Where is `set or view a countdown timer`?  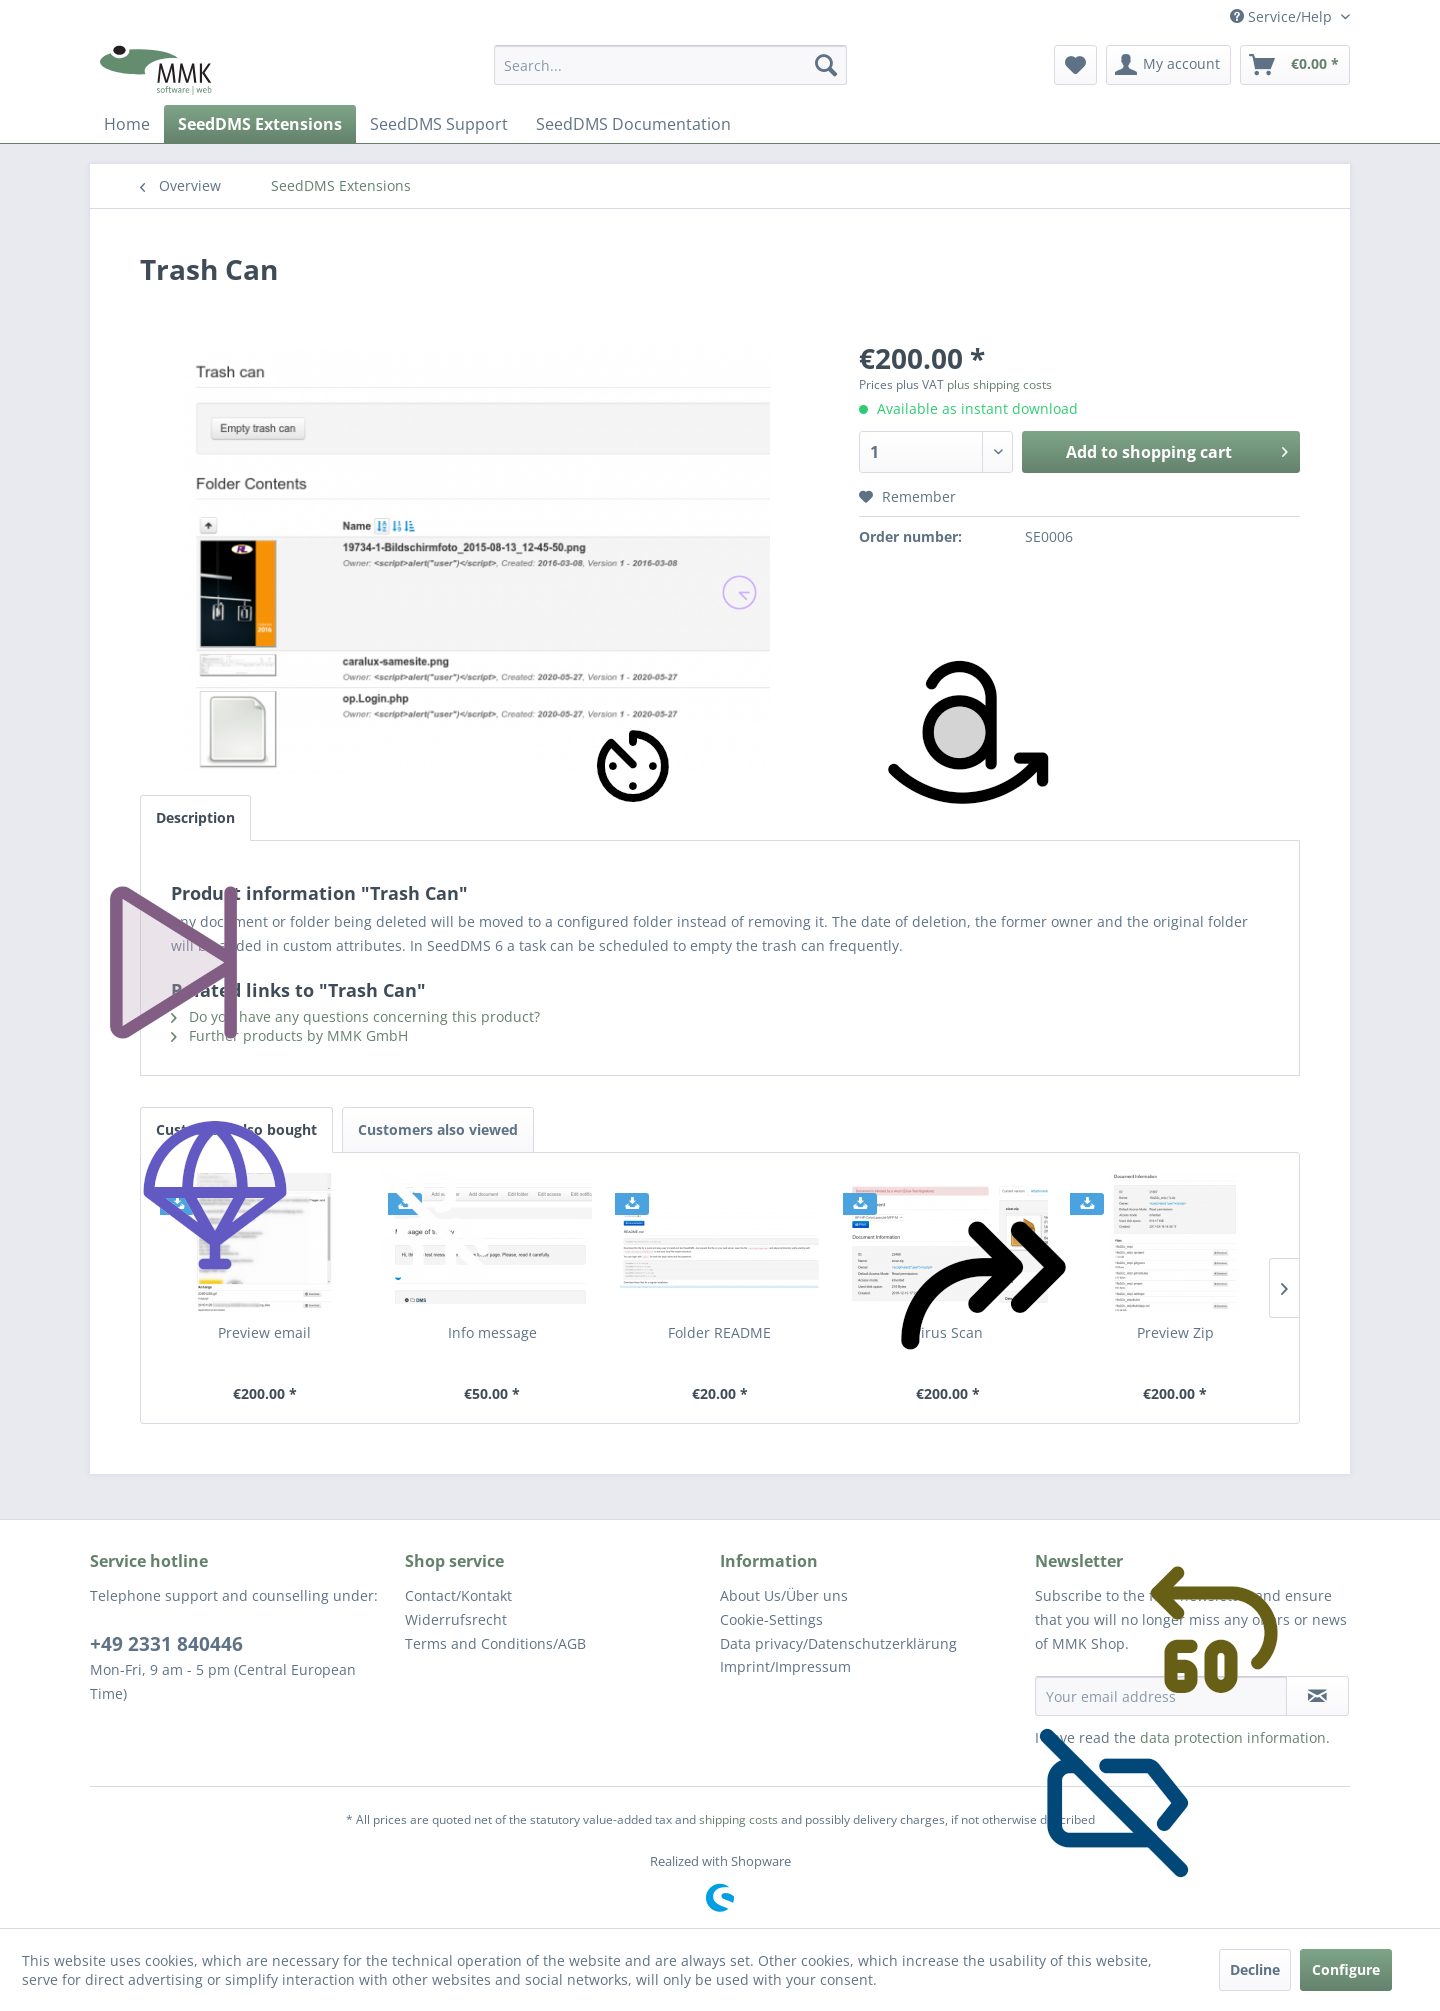 set or view a countdown timer is located at coordinates (633, 766).